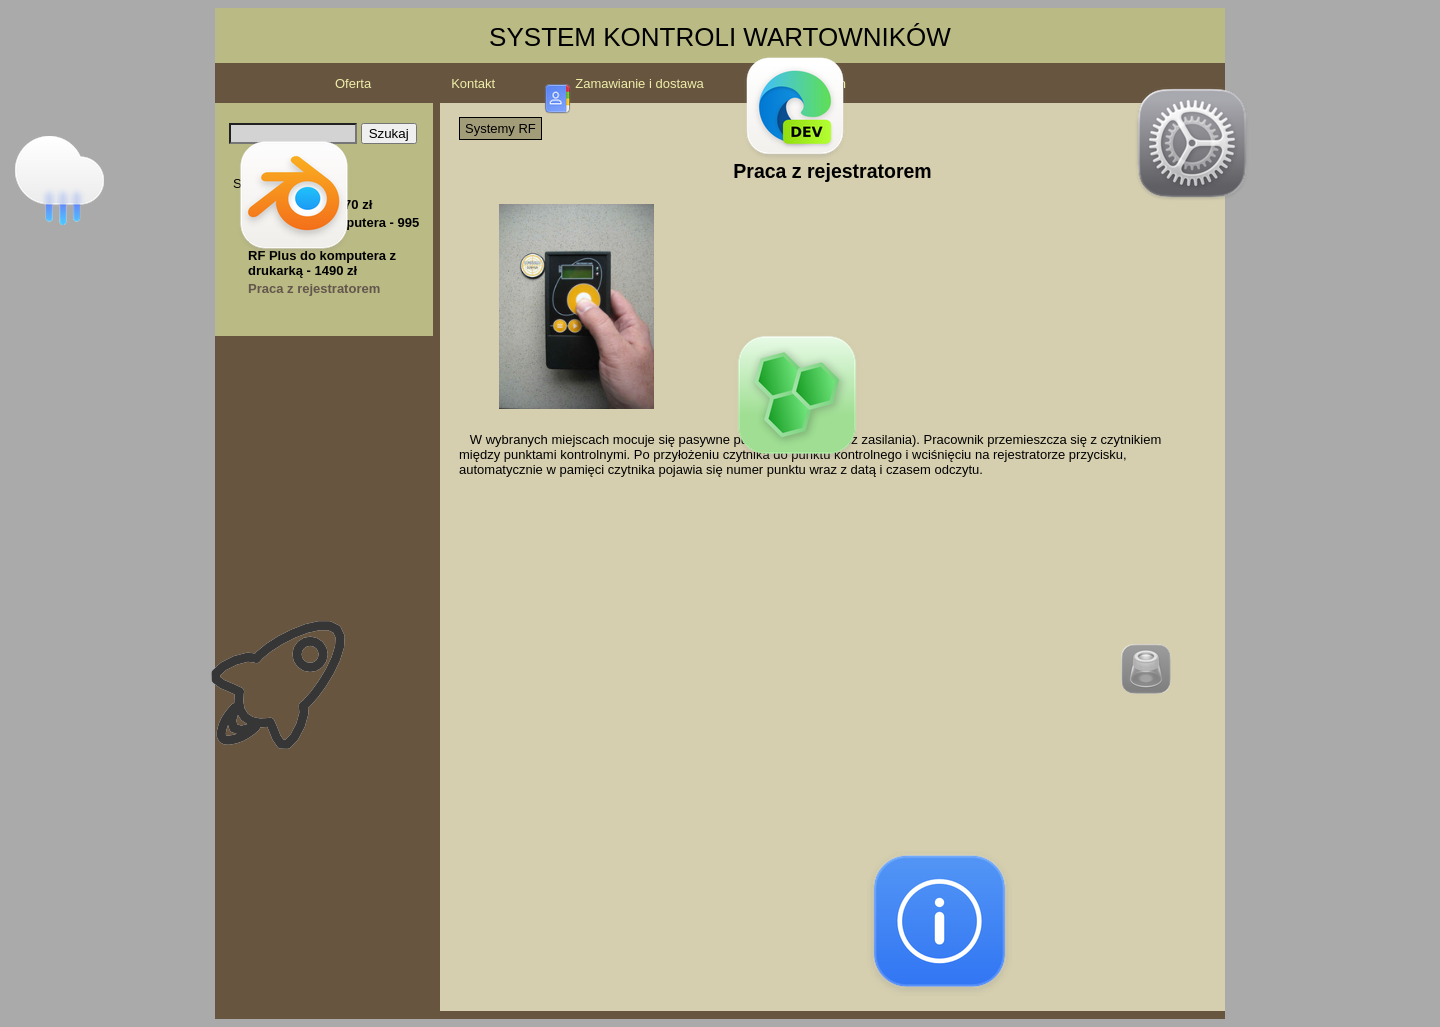 Image resolution: width=1440 pixels, height=1027 pixels. Describe the element at coordinates (278, 685) in the screenshot. I see `launch applications or open app drawer` at that location.